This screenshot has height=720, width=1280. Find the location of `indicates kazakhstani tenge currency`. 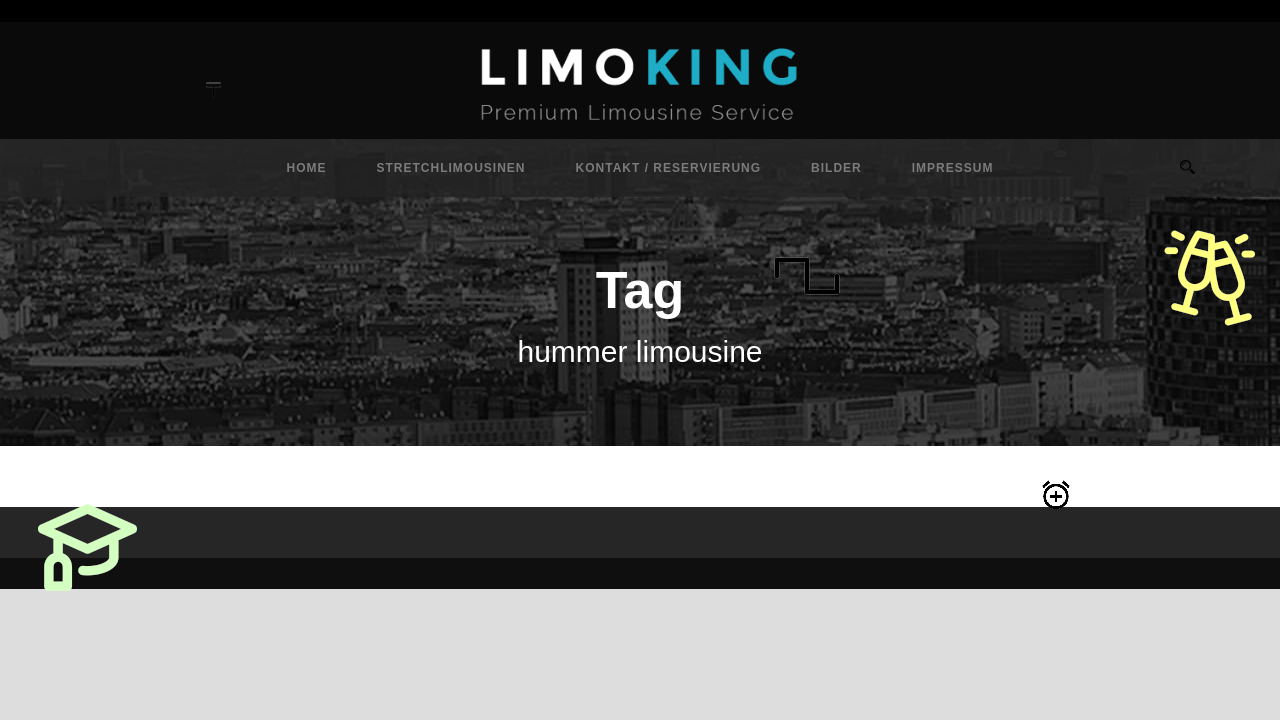

indicates kazakhstani tenge currency is located at coordinates (213, 89).